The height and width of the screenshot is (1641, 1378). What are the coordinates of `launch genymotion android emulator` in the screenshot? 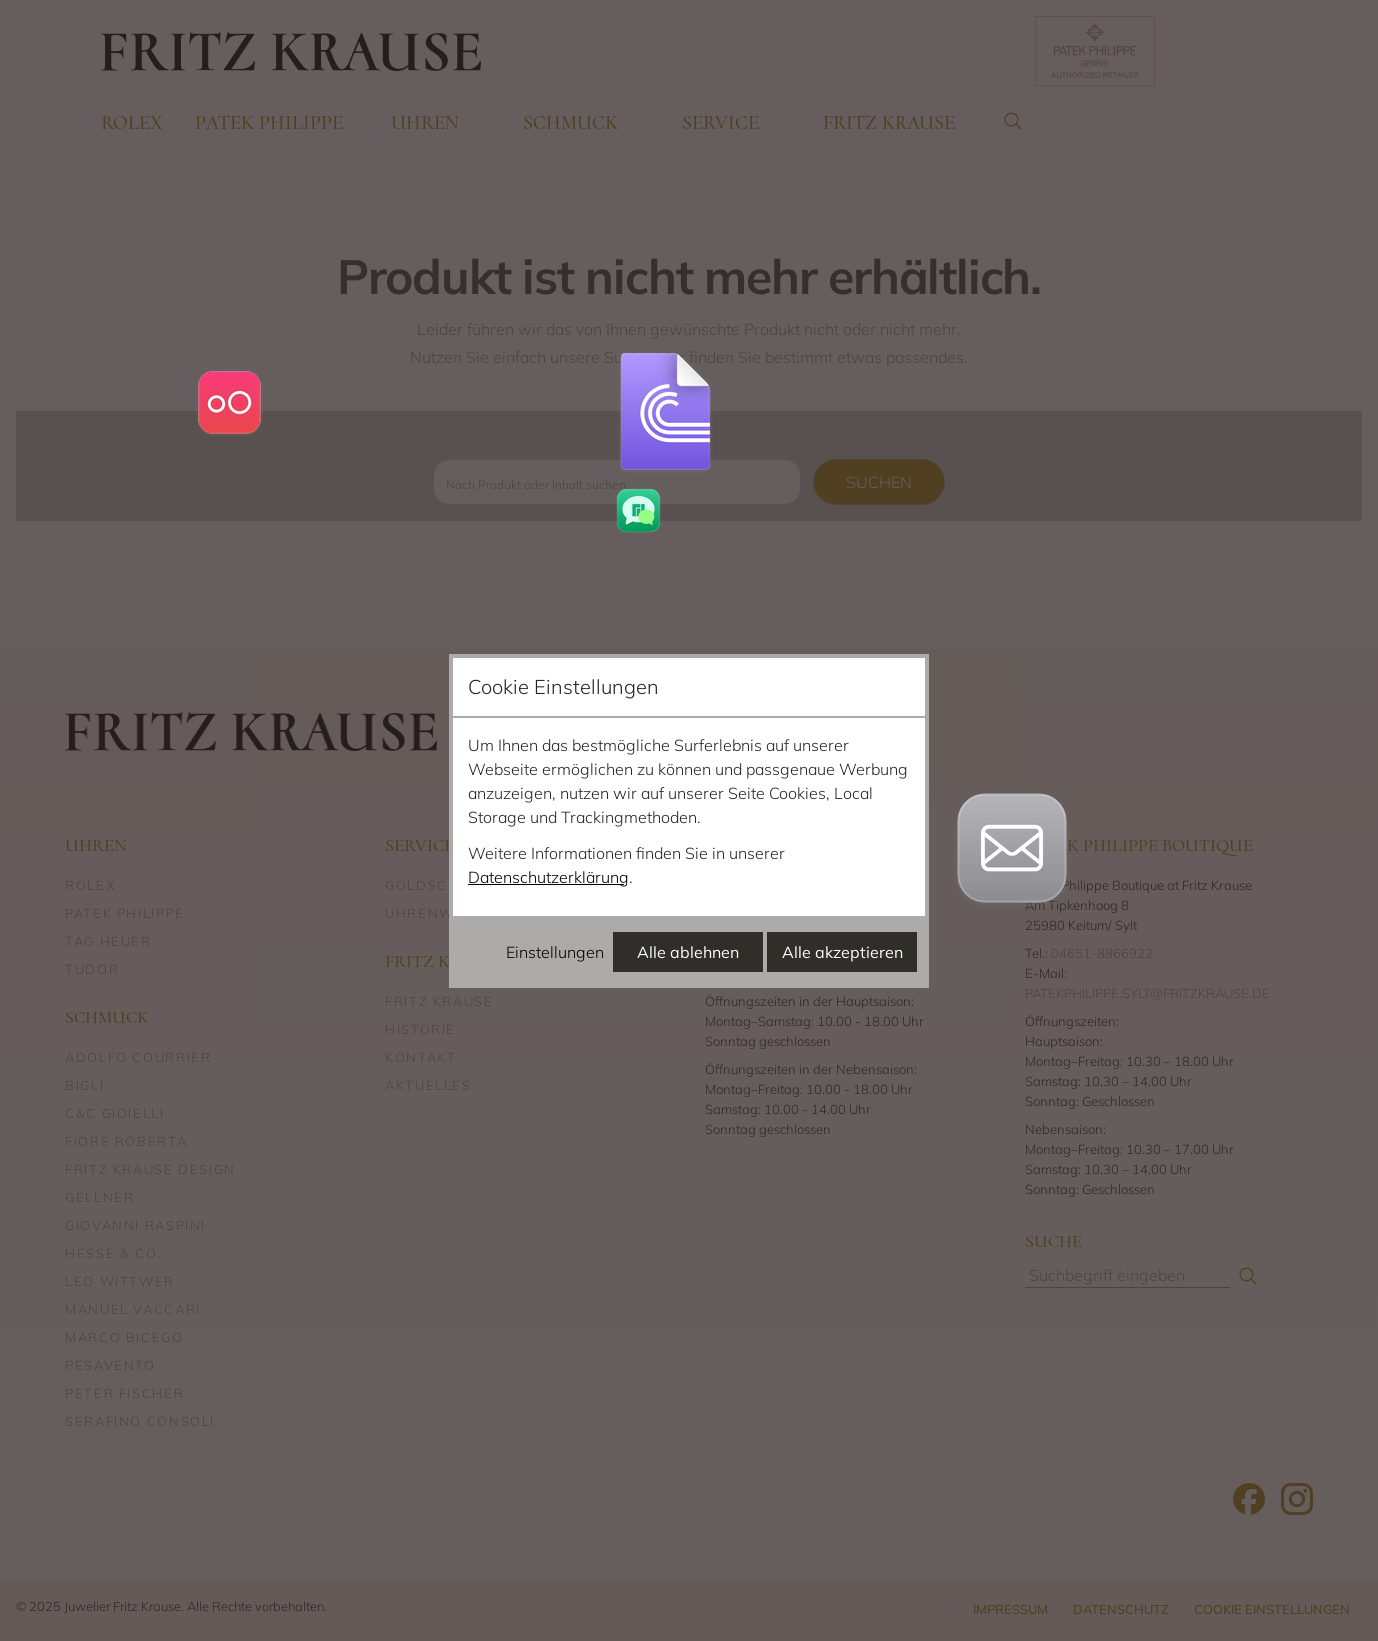 It's located at (229, 402).